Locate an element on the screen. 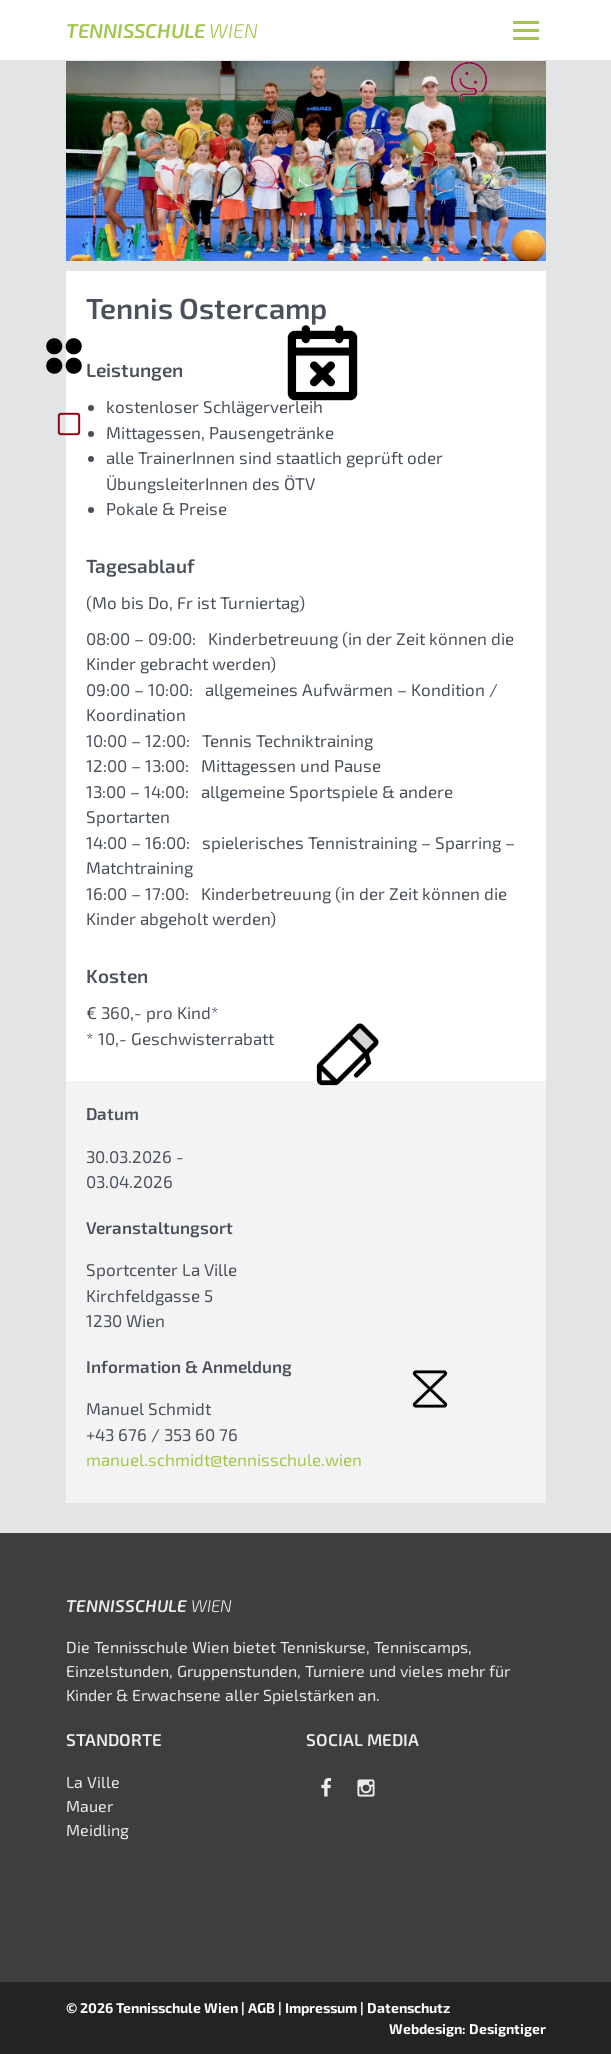 This screenshot has width=611, height=2054. edit or modify content is located at coordinates (346, 1055).